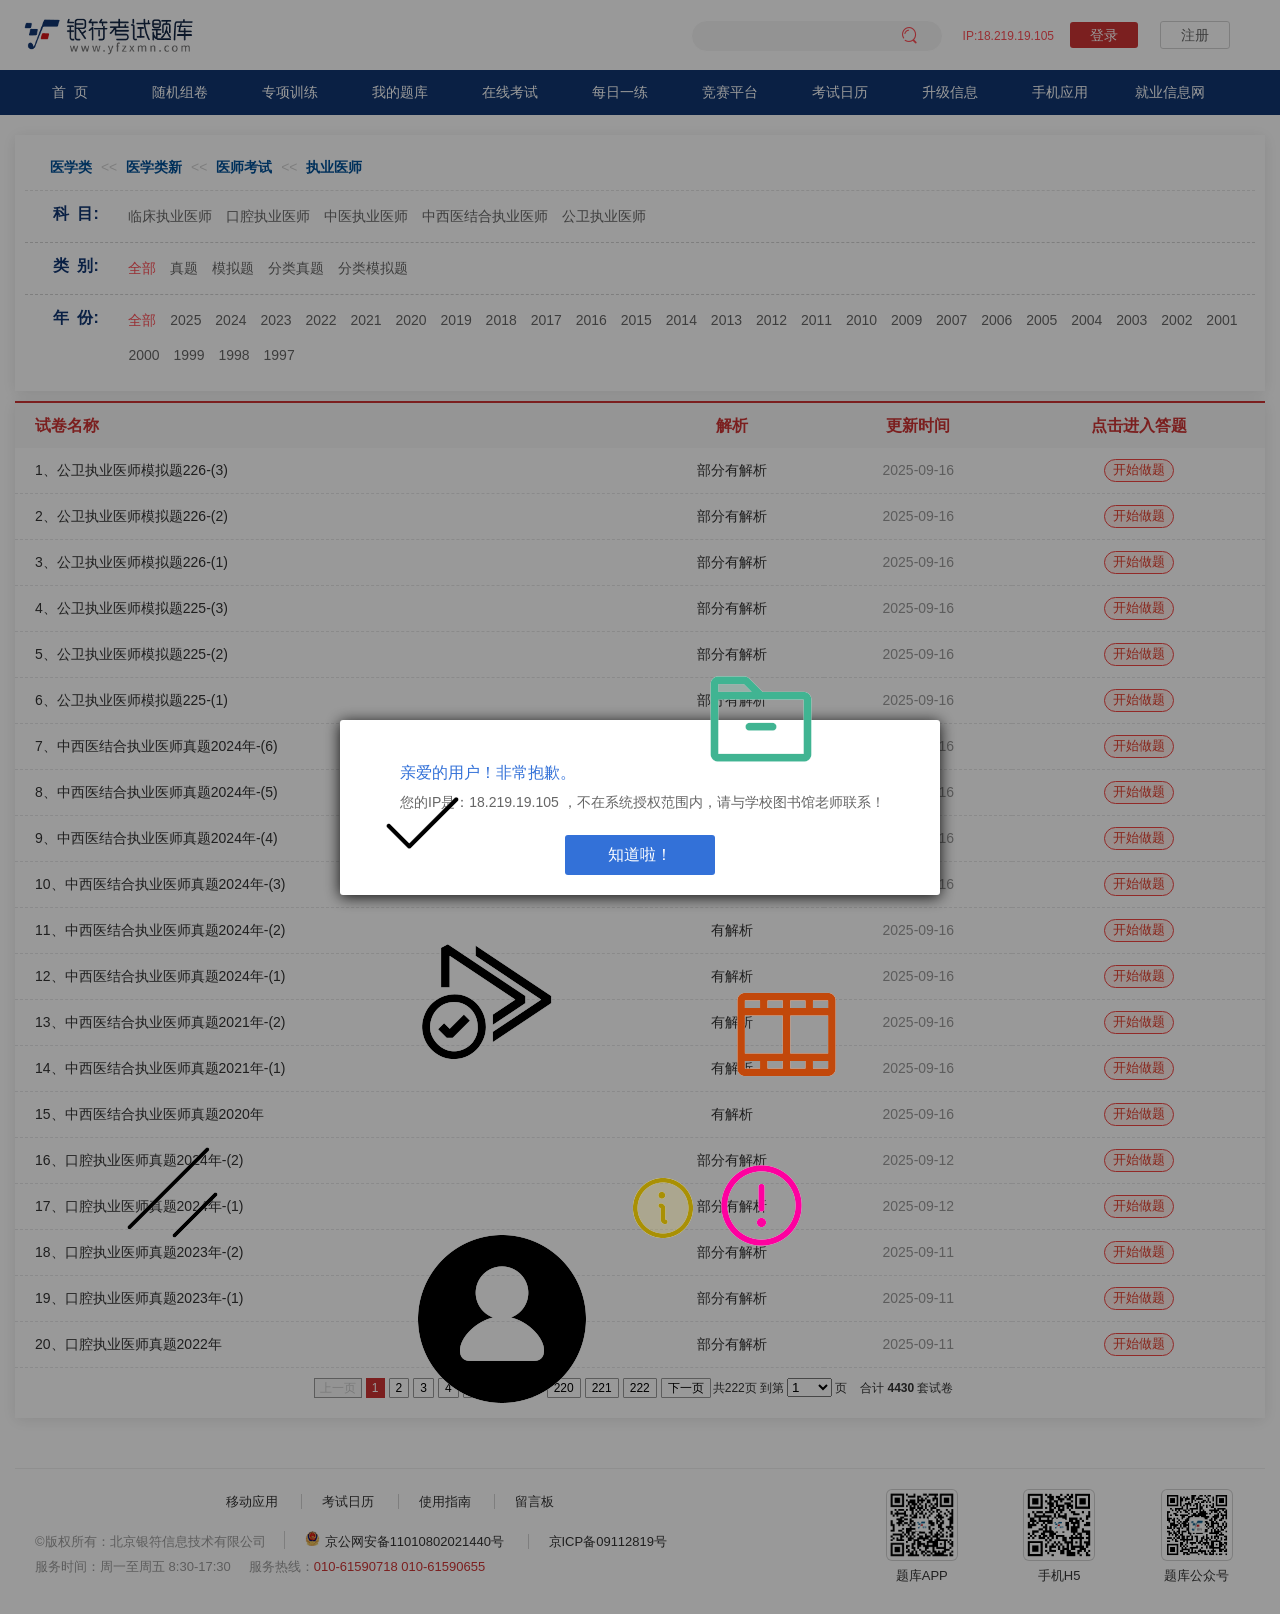 This screenshot has width=1280, height=1614. What do you see at coordinates (786, 1034) in the screenshot?
I see `view video or film content` at bounding box center [786, 1034].